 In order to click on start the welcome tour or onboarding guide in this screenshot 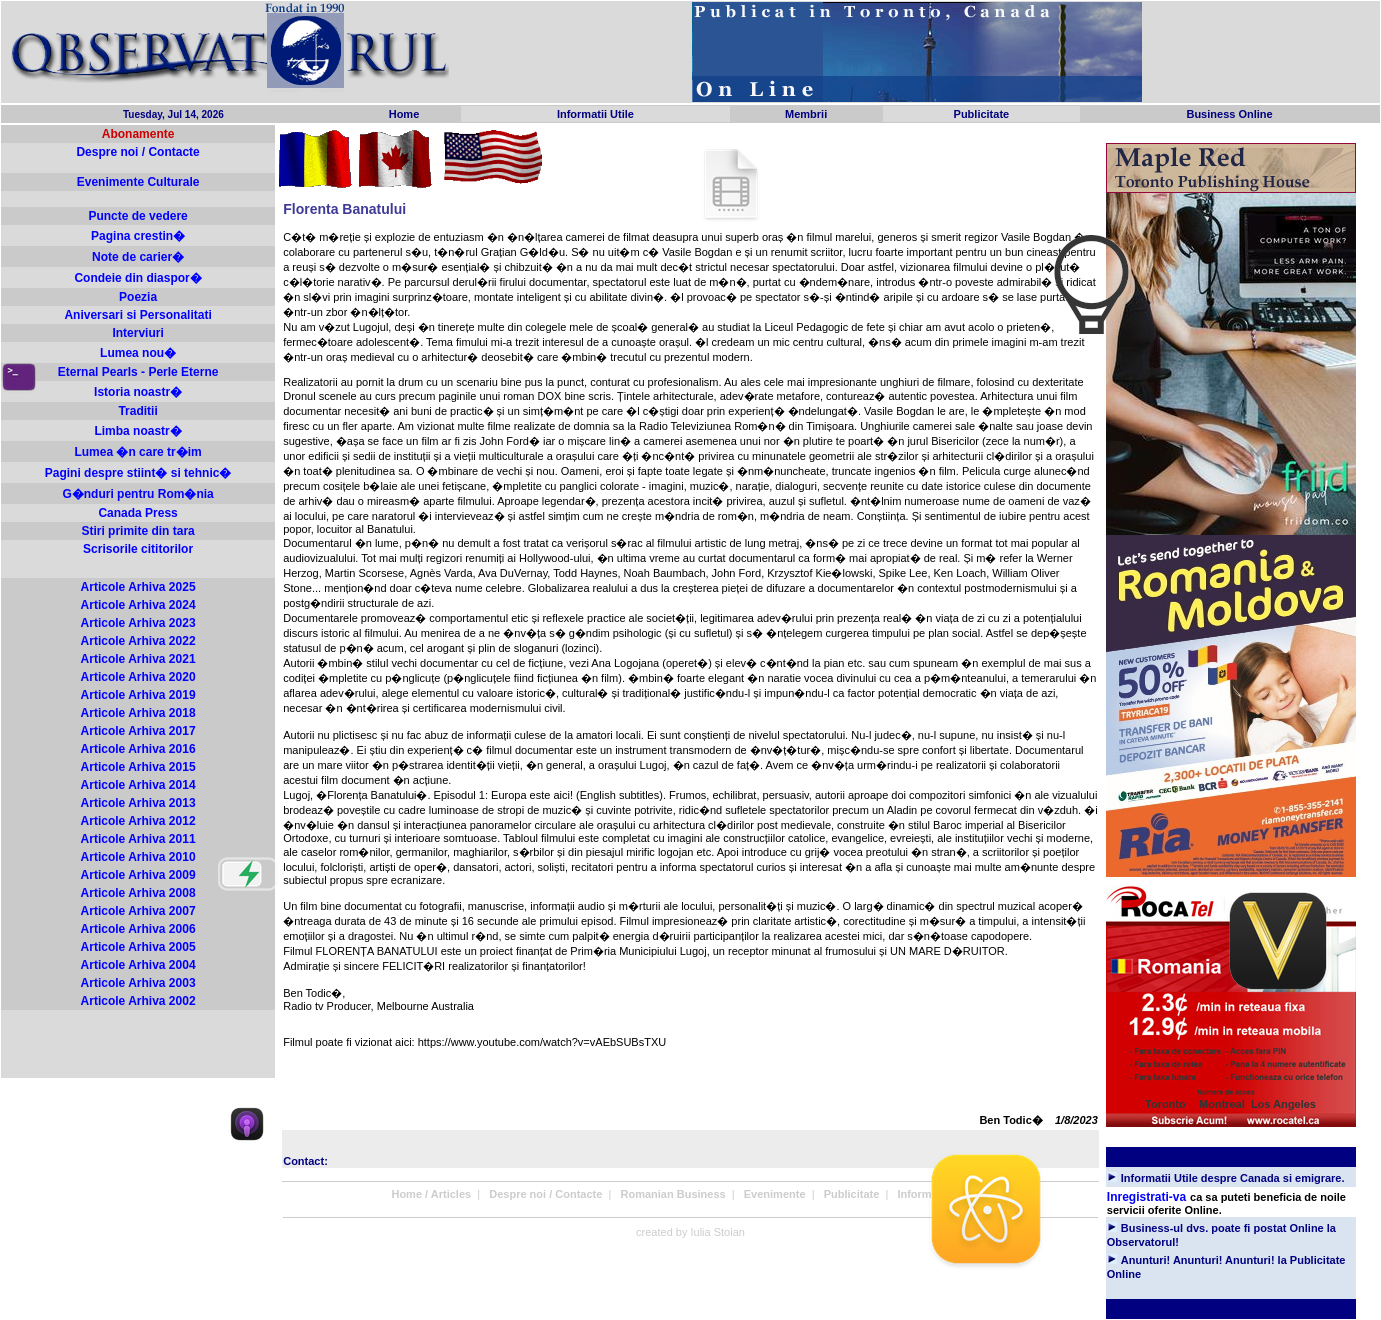, I will do `click(1091, 284)`.